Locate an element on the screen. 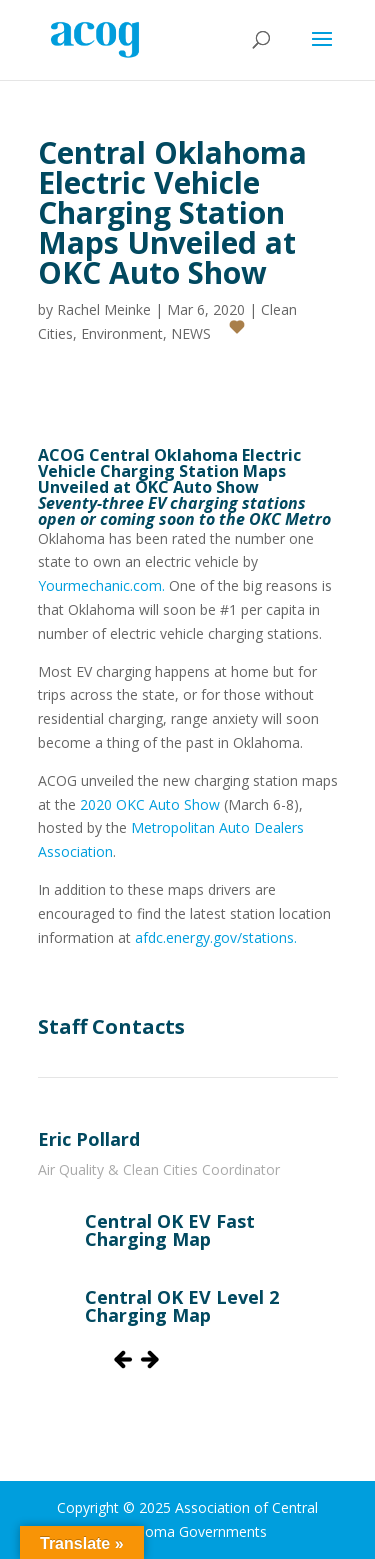  adjust horizontal position or spacing is located at coordinates (136, 1359).